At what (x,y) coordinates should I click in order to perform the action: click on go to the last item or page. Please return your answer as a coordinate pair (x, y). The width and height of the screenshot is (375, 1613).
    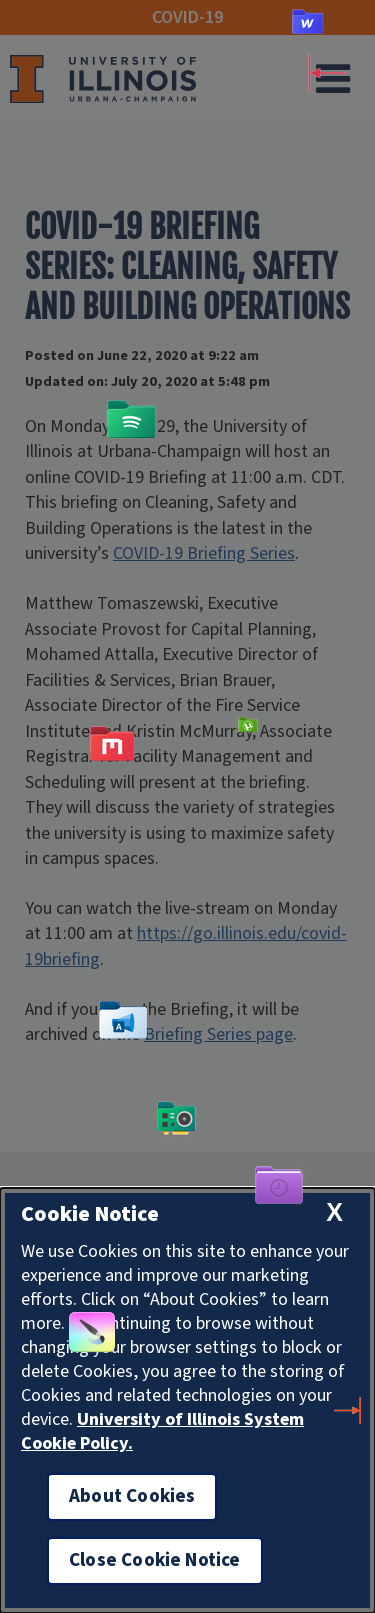
    Looking at the image, I should click on (347, 1410).